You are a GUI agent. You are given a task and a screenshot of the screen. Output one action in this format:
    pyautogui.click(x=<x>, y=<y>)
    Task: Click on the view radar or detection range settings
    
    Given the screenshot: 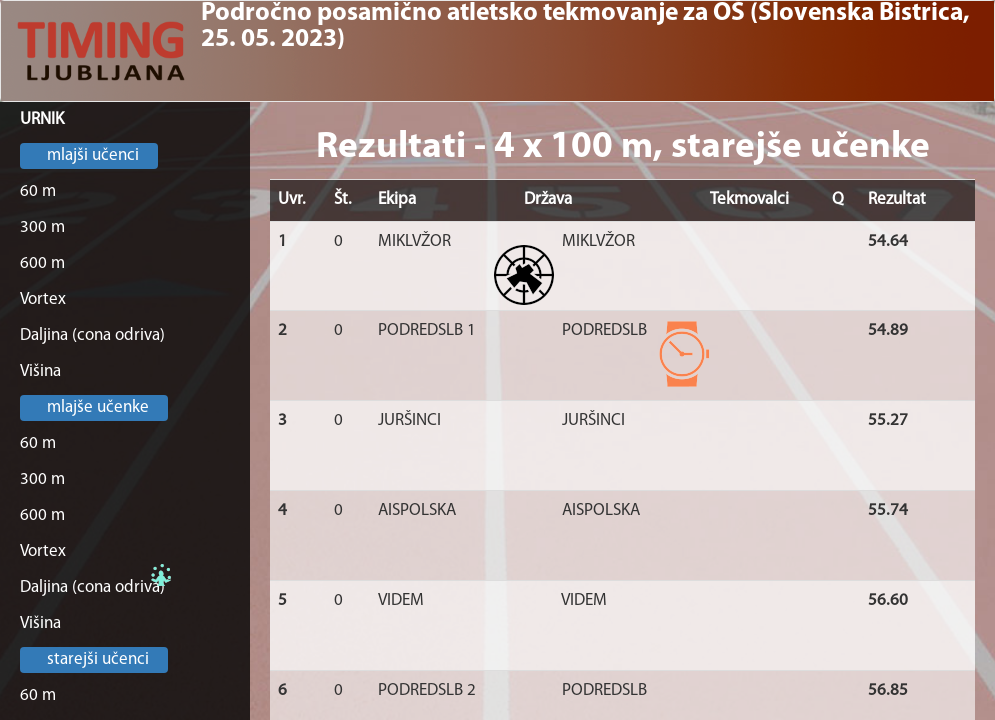 What is the action you would take?
    pyautogui.click(x=524, y=275)
    